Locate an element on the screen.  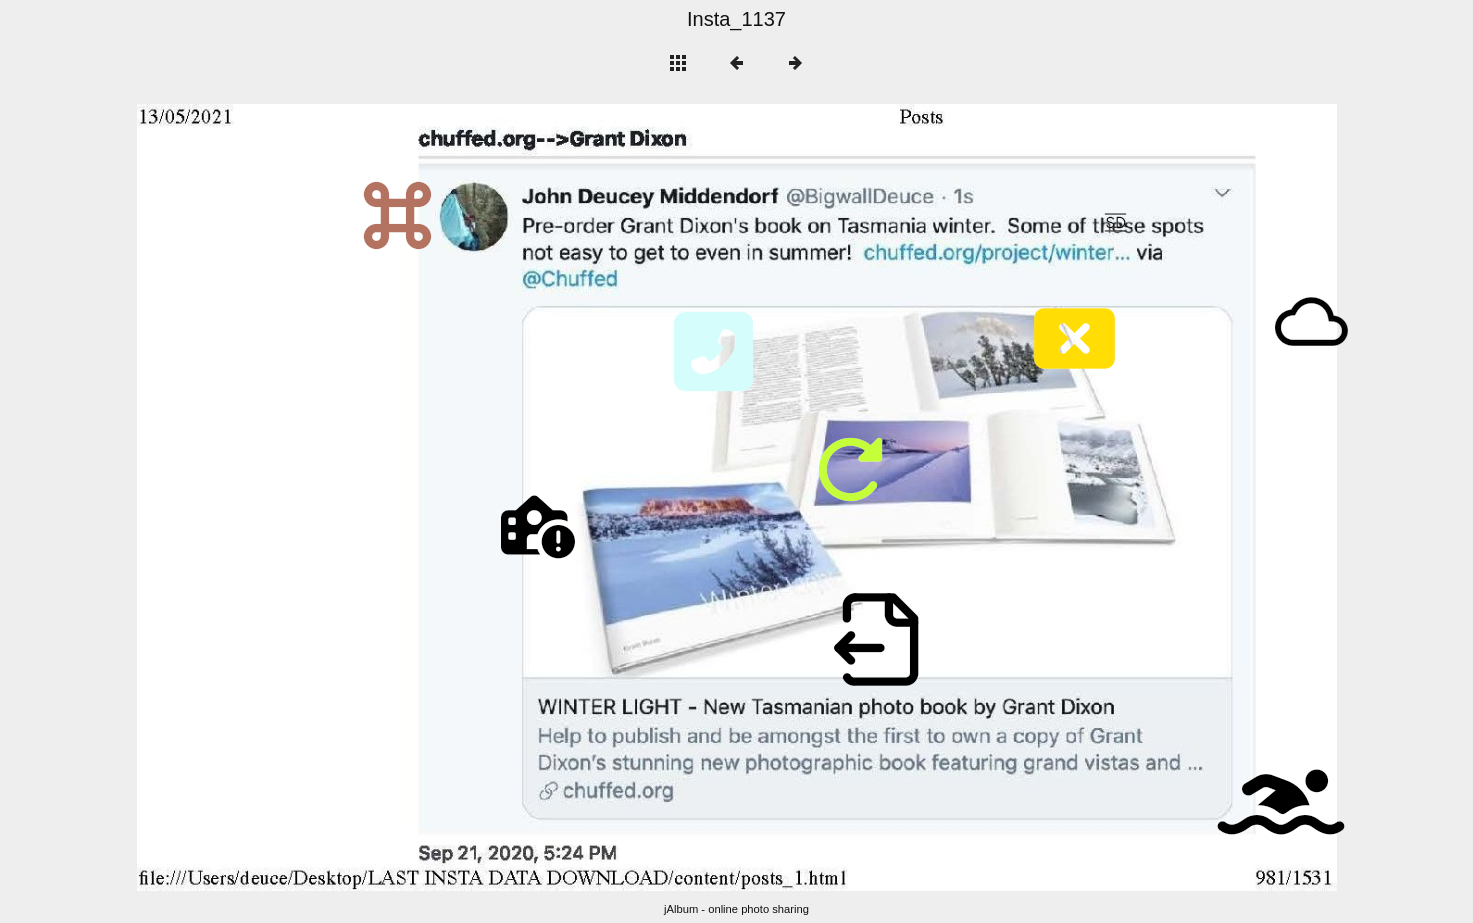
tap to make a phone call is located at coordinates (713, 351).